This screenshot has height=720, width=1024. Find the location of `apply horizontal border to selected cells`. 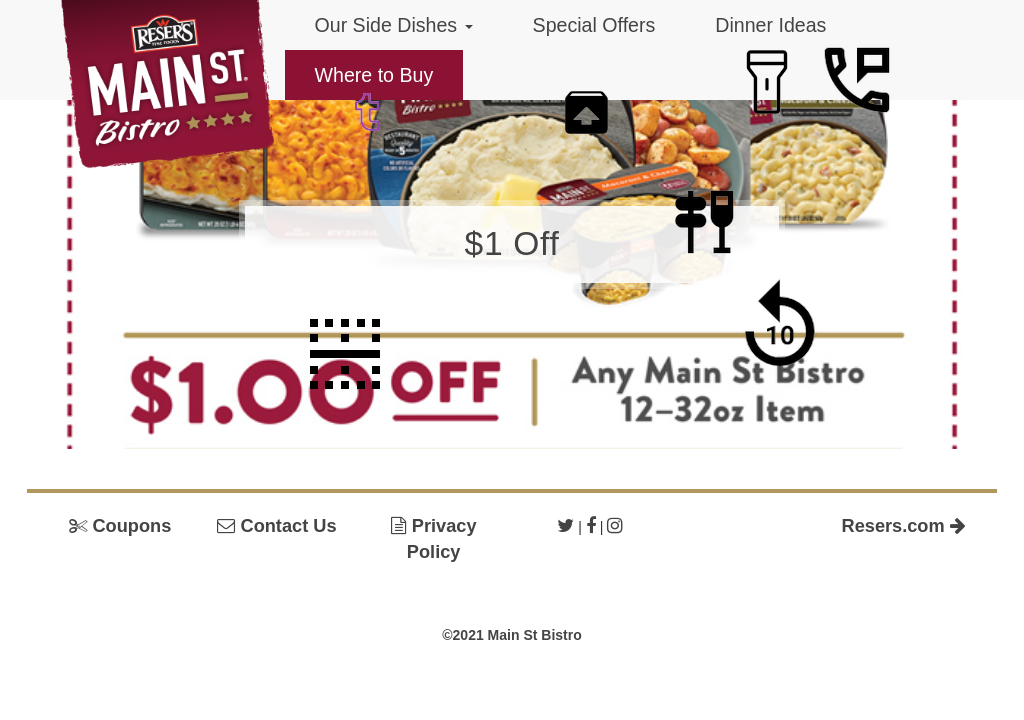

apply horizontal border to selected cells is located at coordinates (345, 354).